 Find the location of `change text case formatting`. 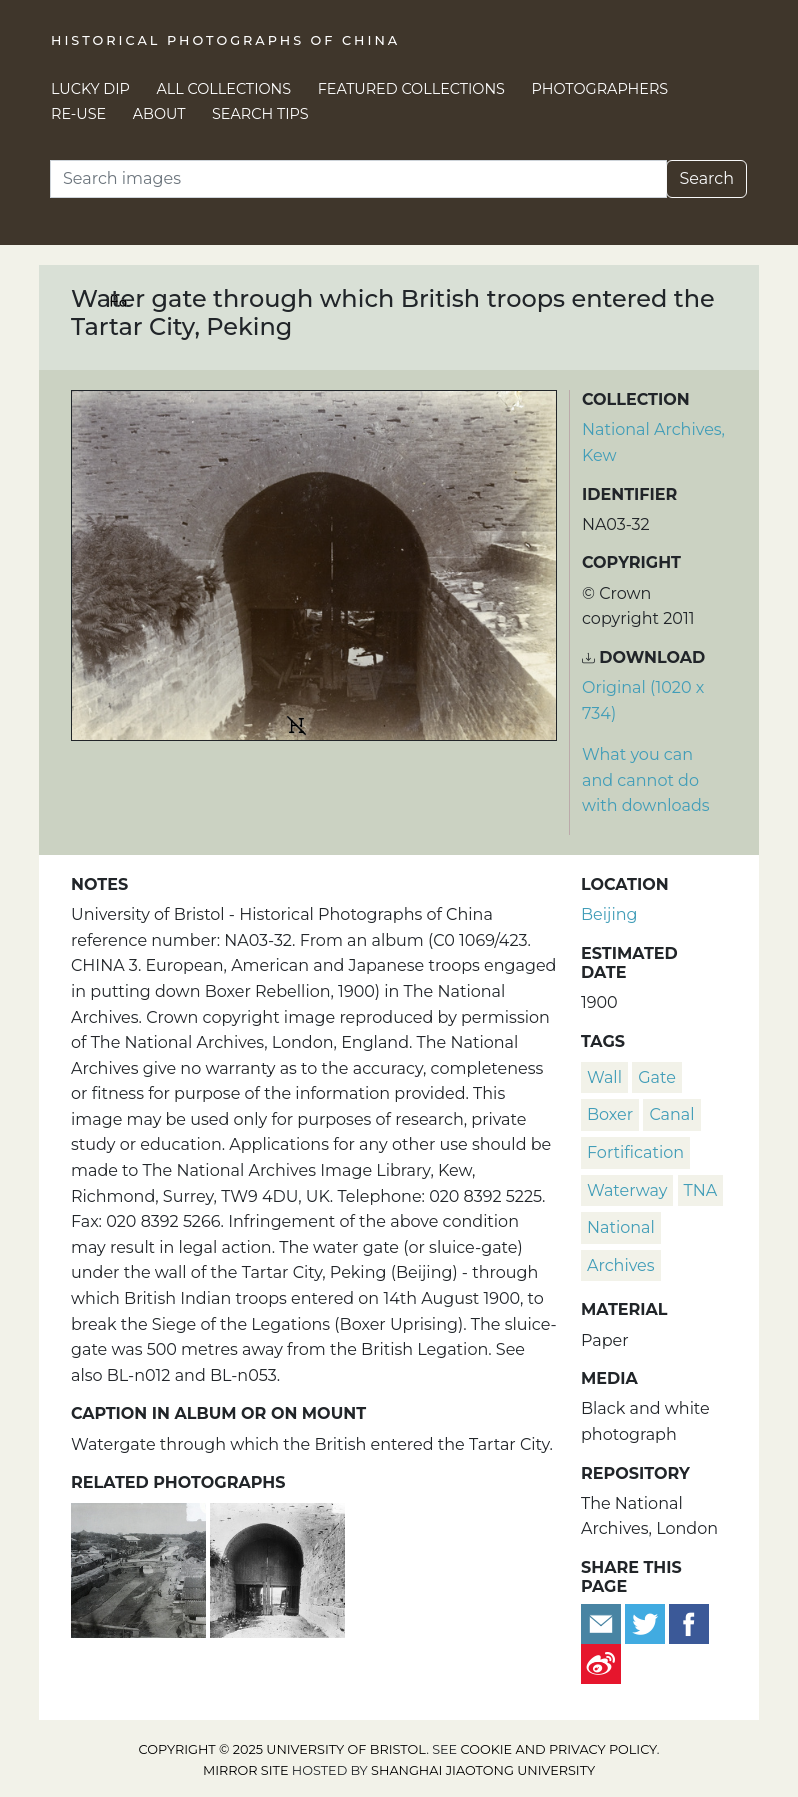

change text case formatting is located at coordinates (118, 300).